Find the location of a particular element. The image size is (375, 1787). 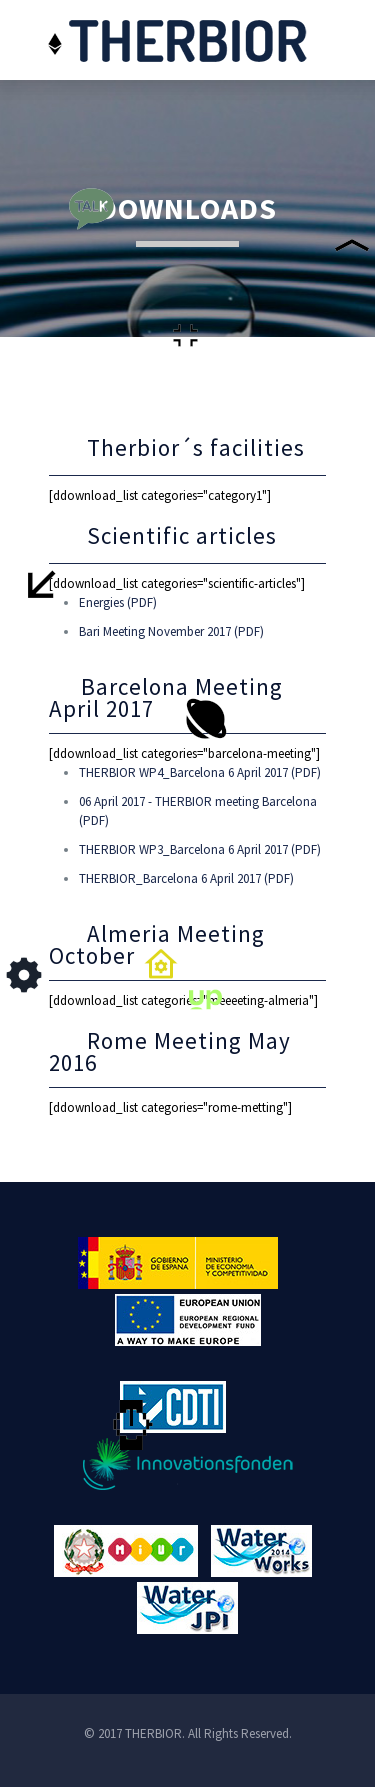

open KakaoTalk messaging app is located at coordinates (91, 207).